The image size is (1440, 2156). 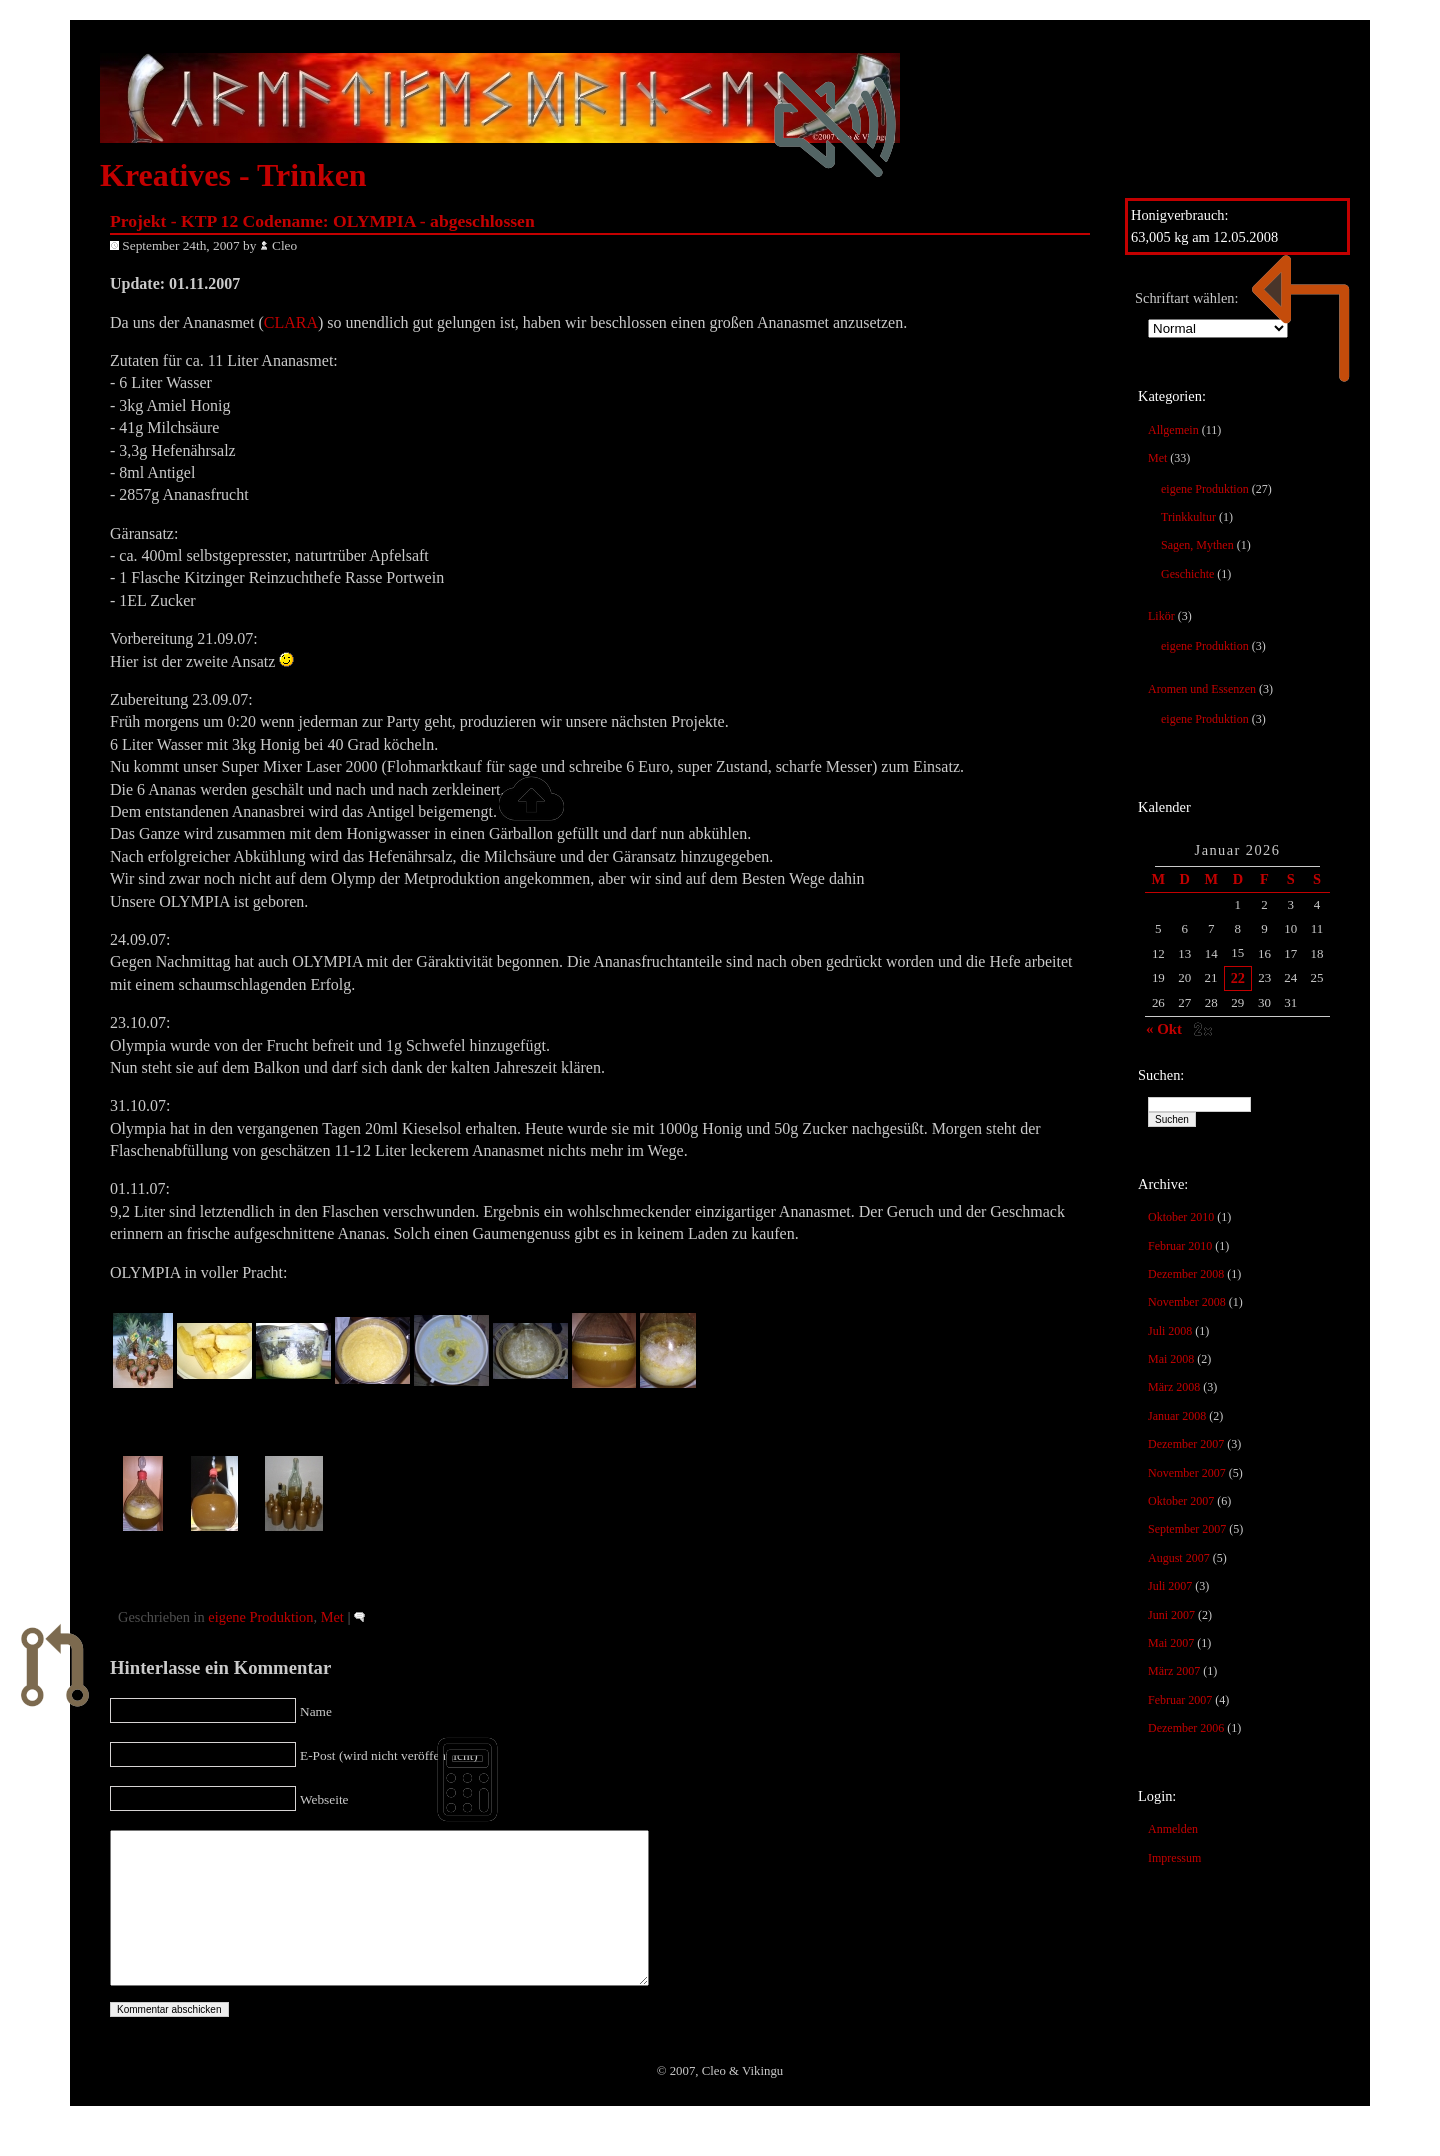 What do you see at coordinates (1203, 1029) in the screenshot?
I see `apply 2x multiplier to current value` at bounding box center [1203, 1029].